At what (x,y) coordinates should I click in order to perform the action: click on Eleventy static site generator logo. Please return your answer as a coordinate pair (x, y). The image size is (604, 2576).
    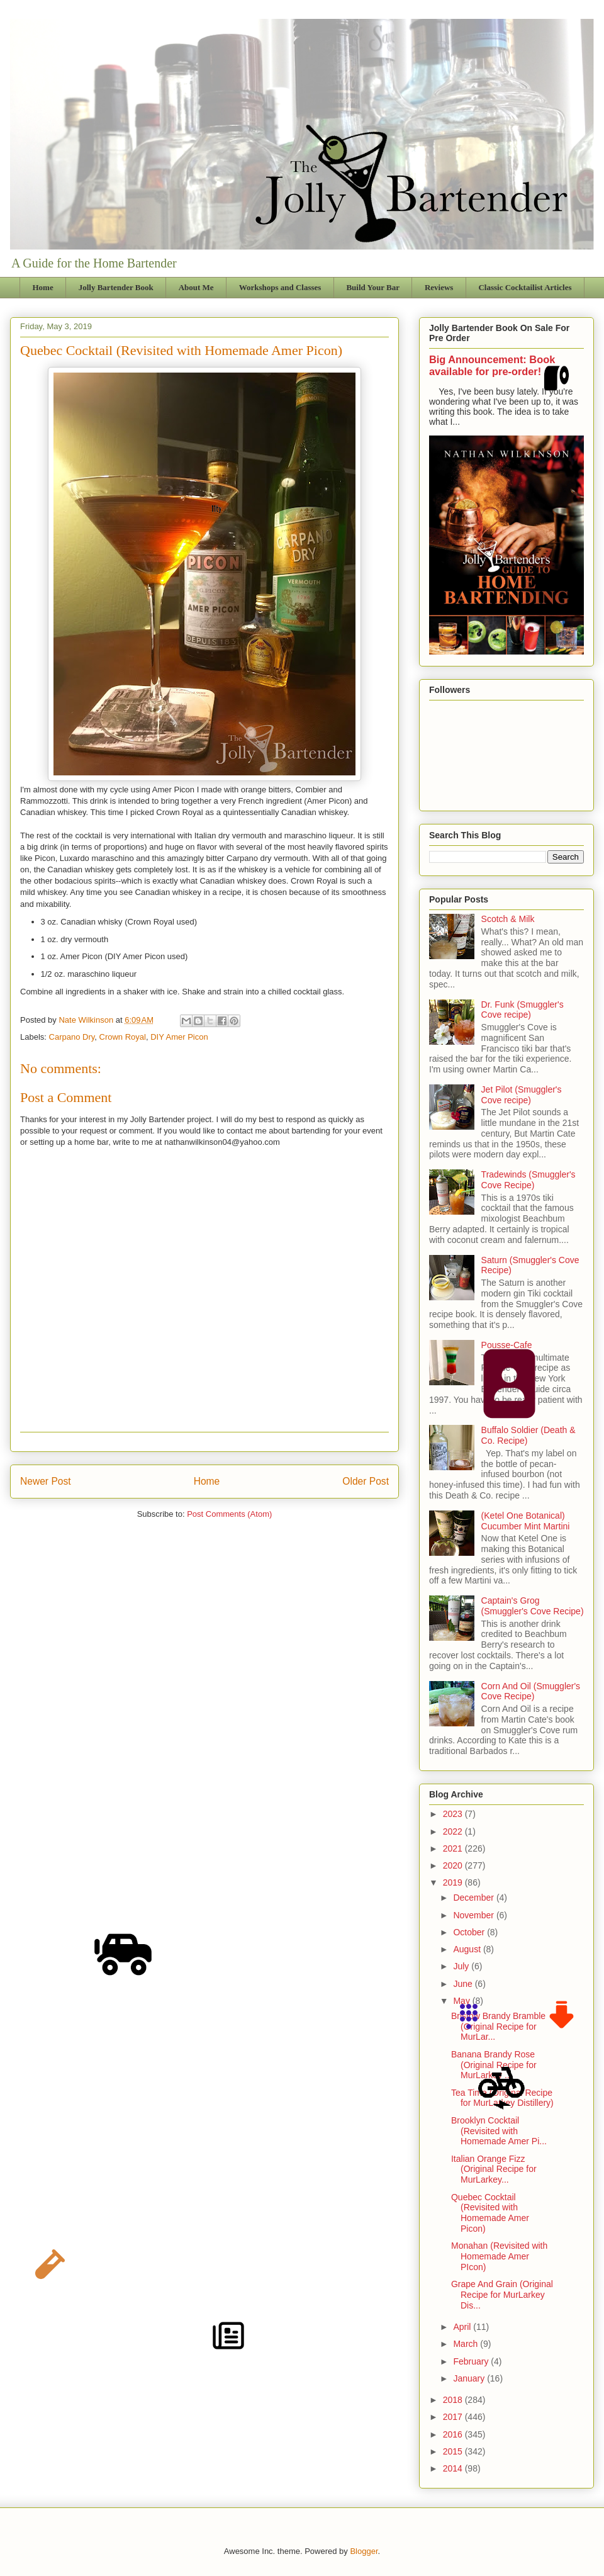
    Looking at the image, I should click on (216, 509).